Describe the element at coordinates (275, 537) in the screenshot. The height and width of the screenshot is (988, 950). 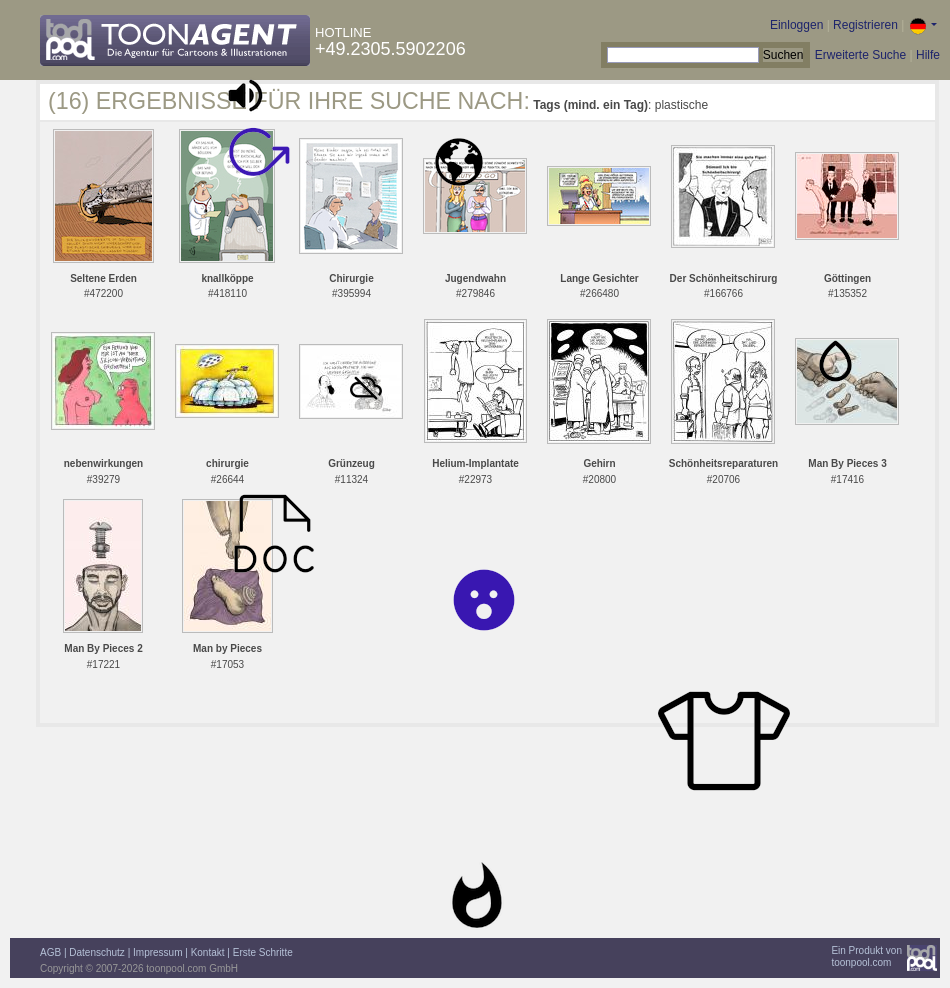
I see `open a document file` at that location.